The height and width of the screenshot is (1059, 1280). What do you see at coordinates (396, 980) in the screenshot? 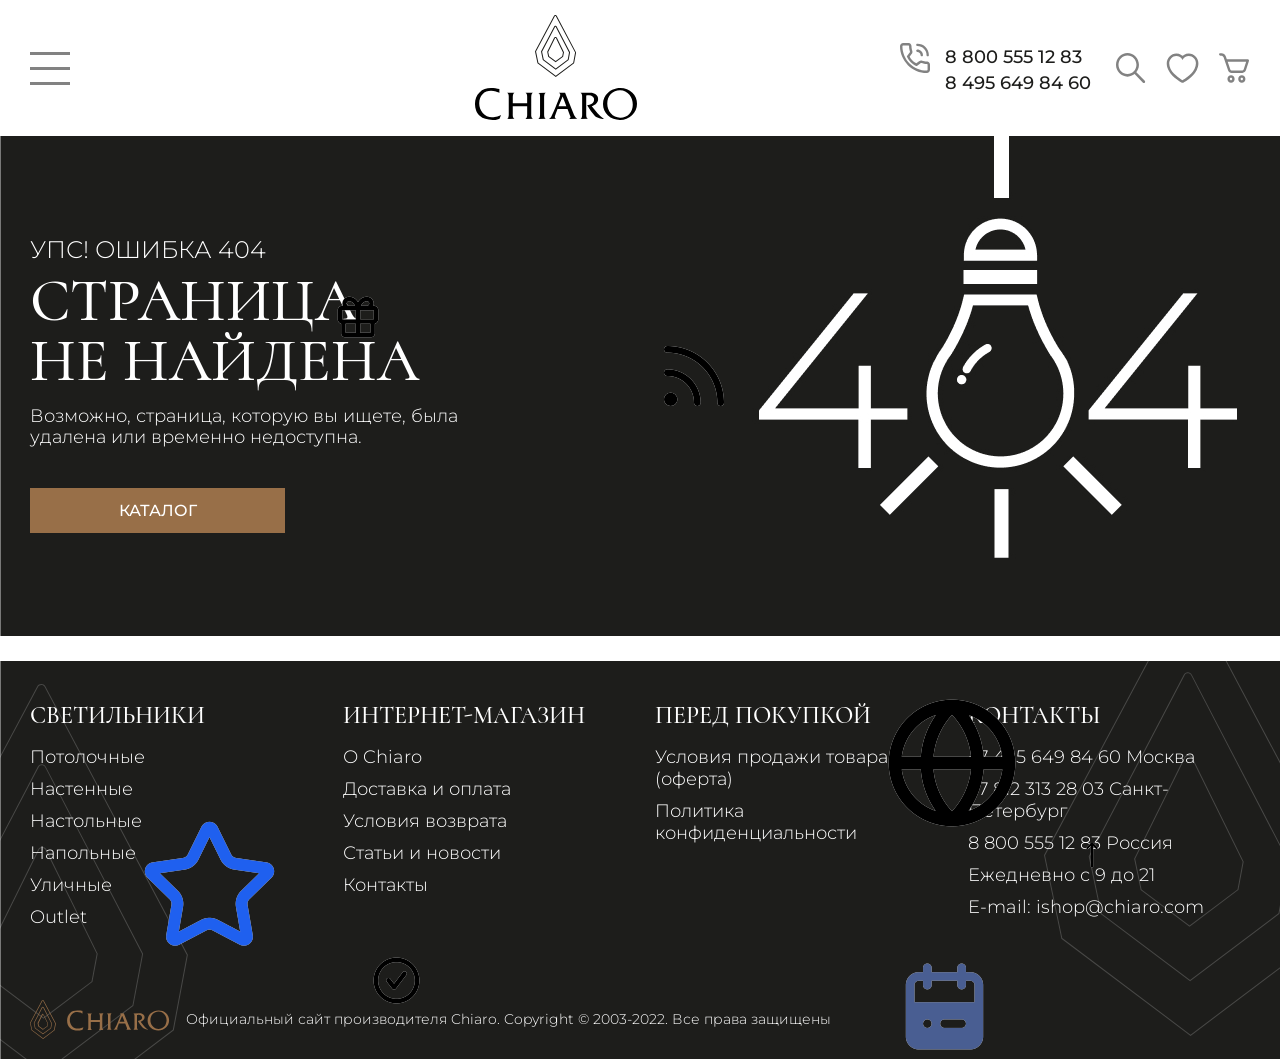
I see `confirms a completed action or task` at bounding box center [396, 980].